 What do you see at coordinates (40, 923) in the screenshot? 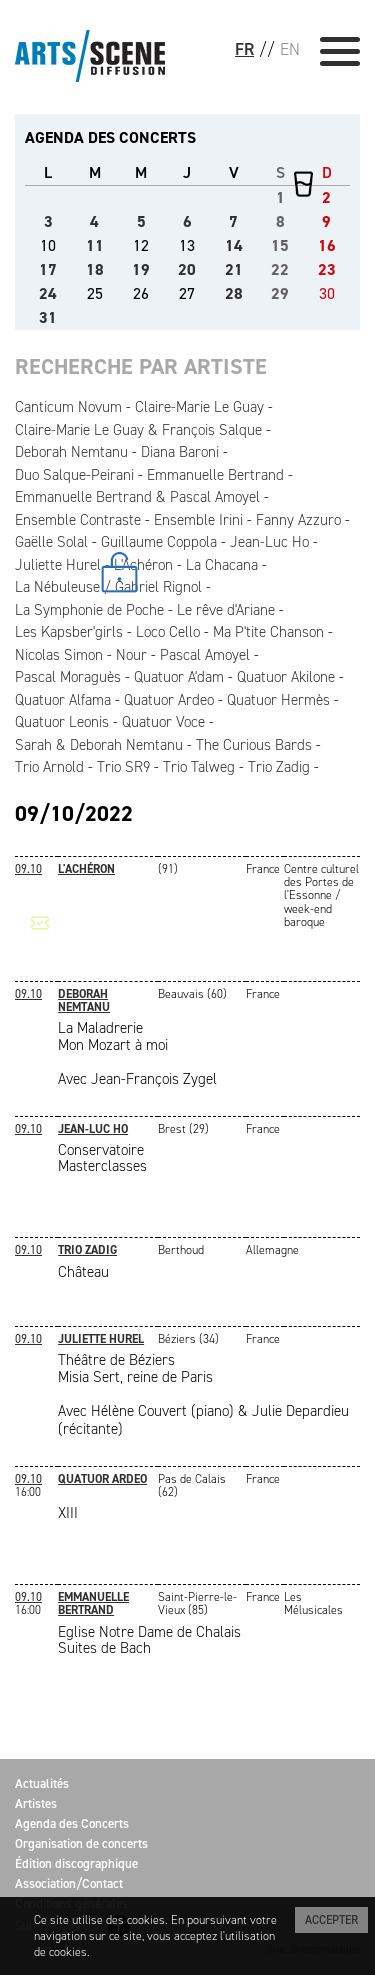
I see `confirmed ticket or booking` at bounding box center [40, 923].